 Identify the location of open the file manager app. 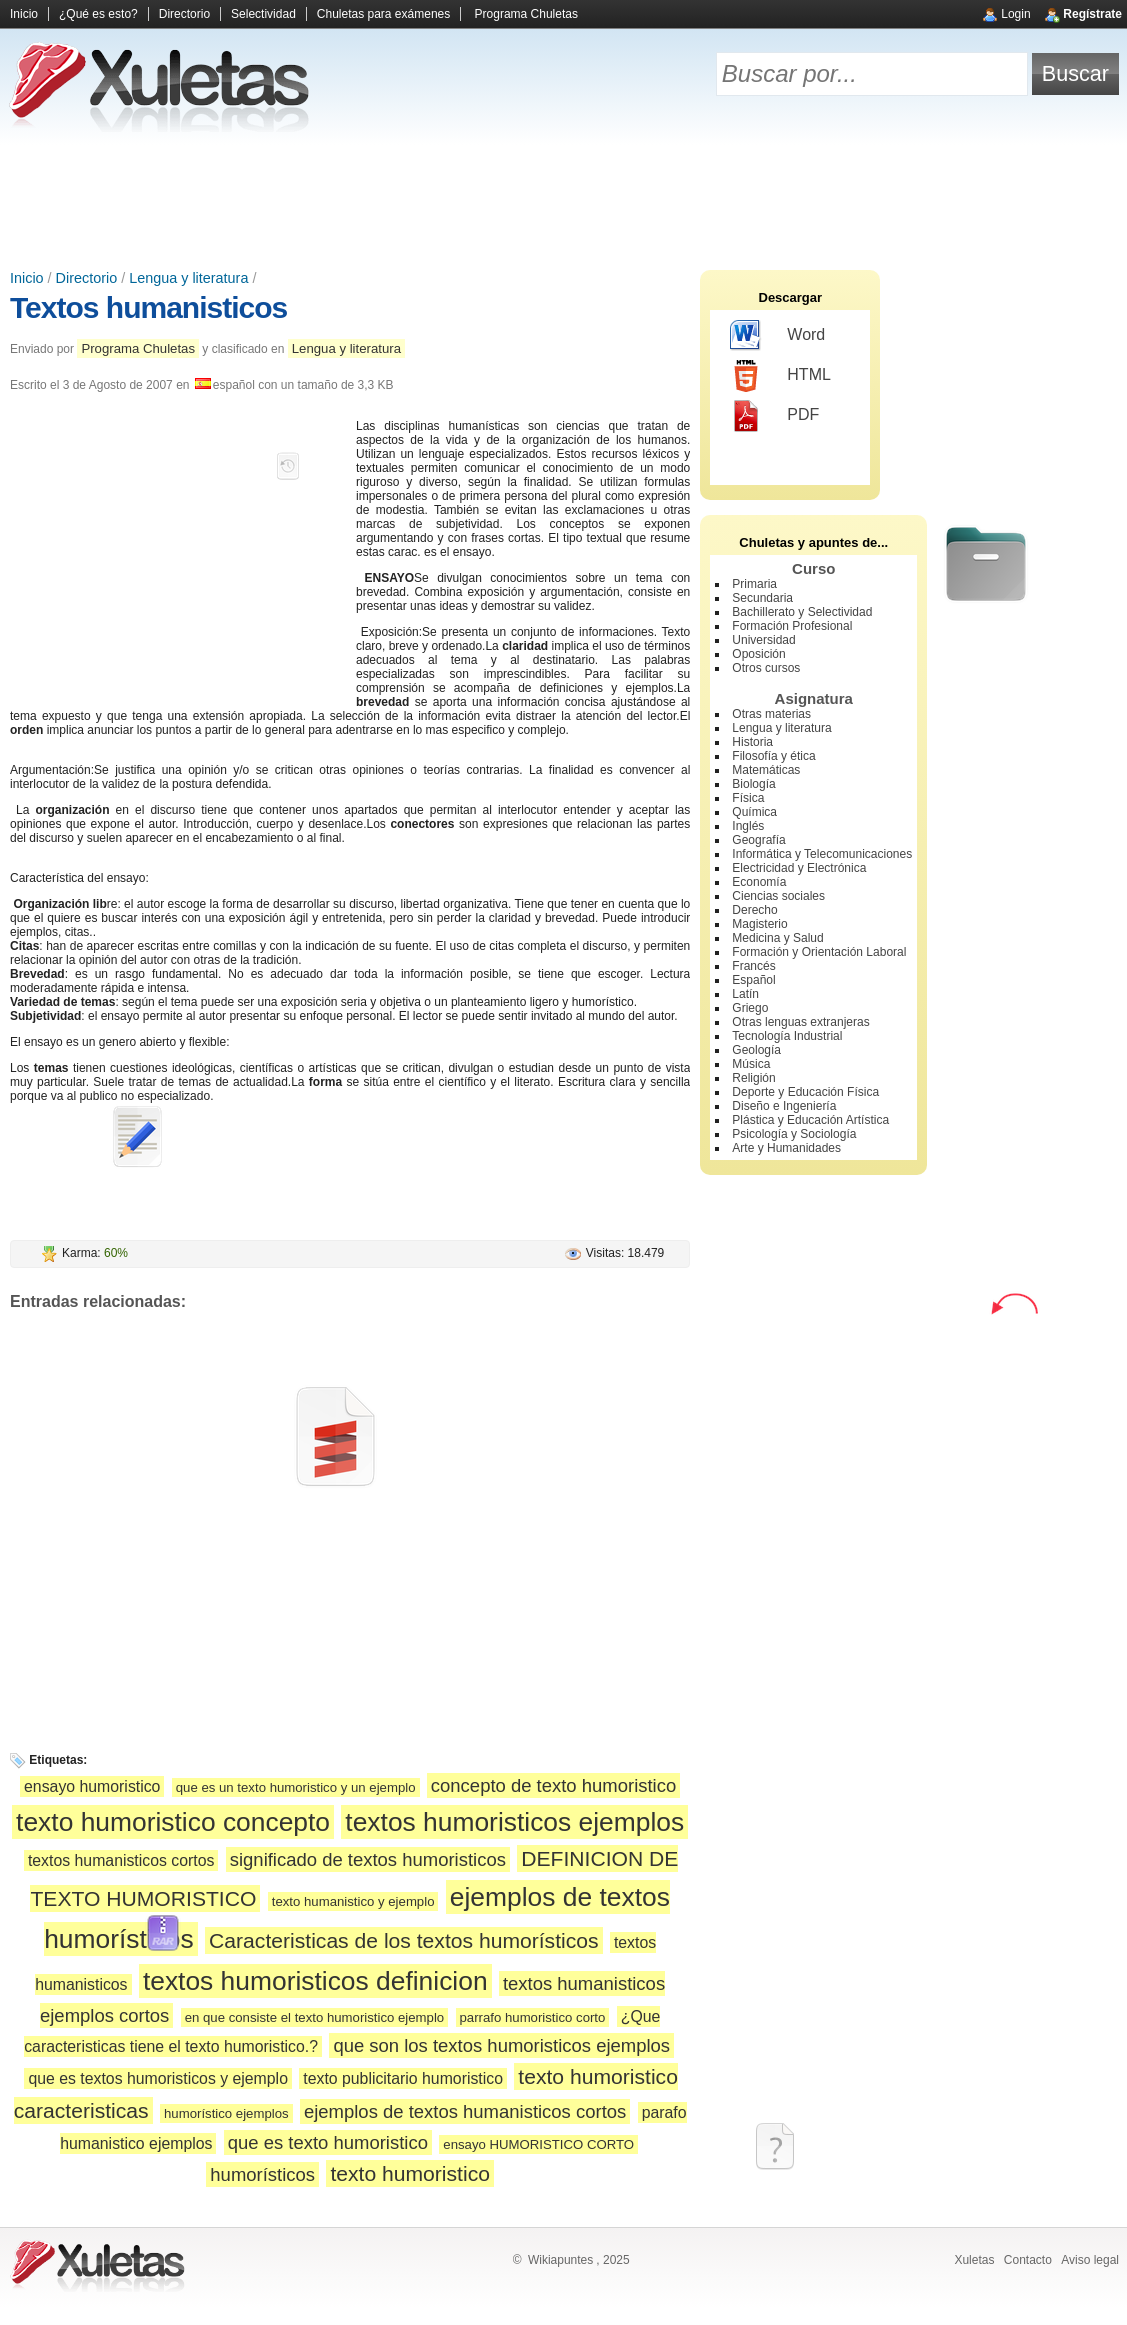
(986, 564).